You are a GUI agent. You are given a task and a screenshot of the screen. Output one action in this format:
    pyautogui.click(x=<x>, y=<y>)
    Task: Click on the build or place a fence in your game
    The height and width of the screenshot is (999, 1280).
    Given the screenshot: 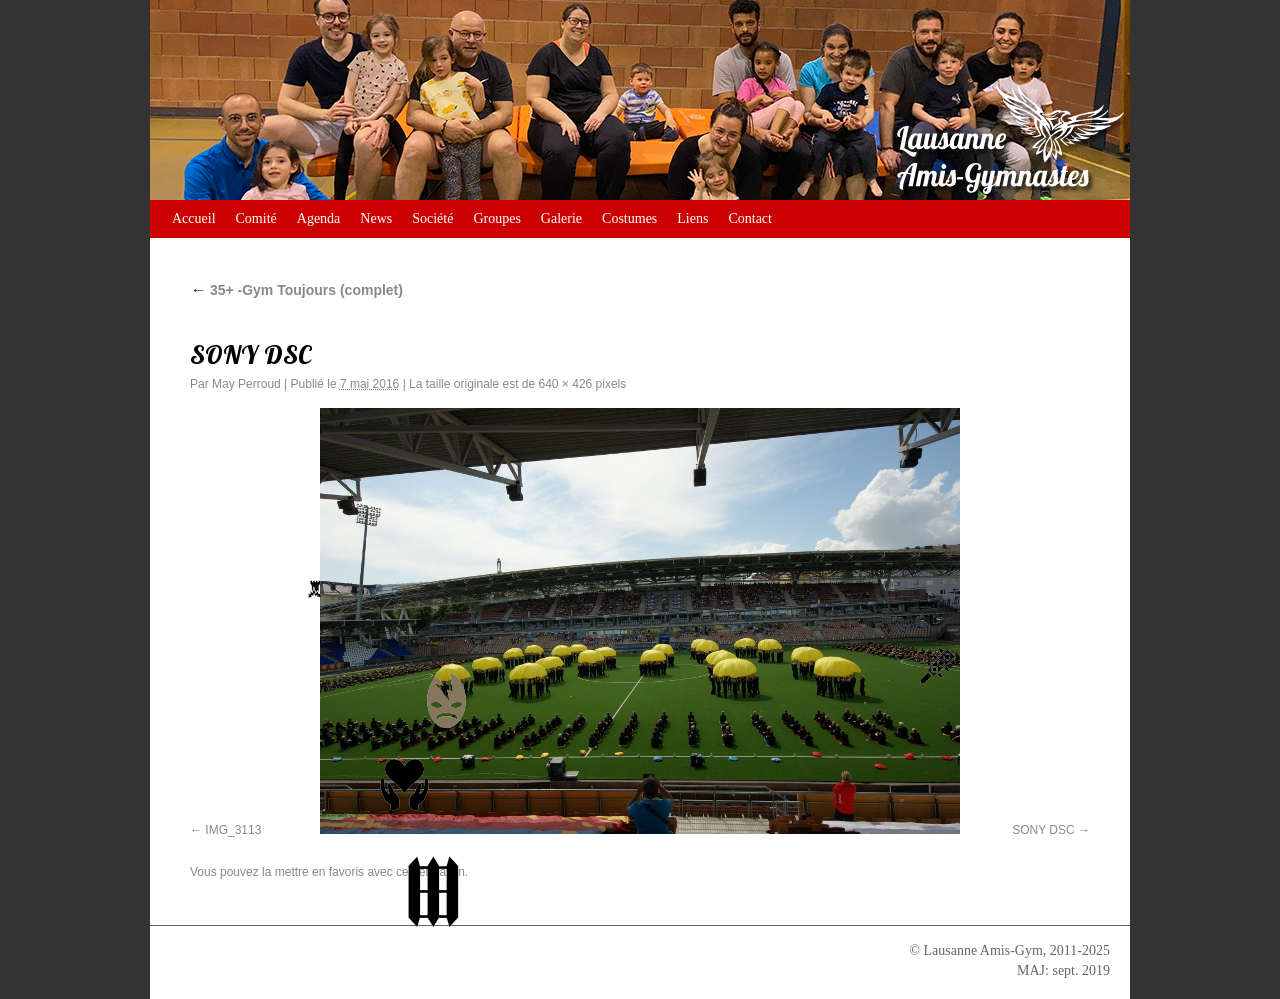 What is the action you would take?
    pyautogui.click(x=433, y=892)
    